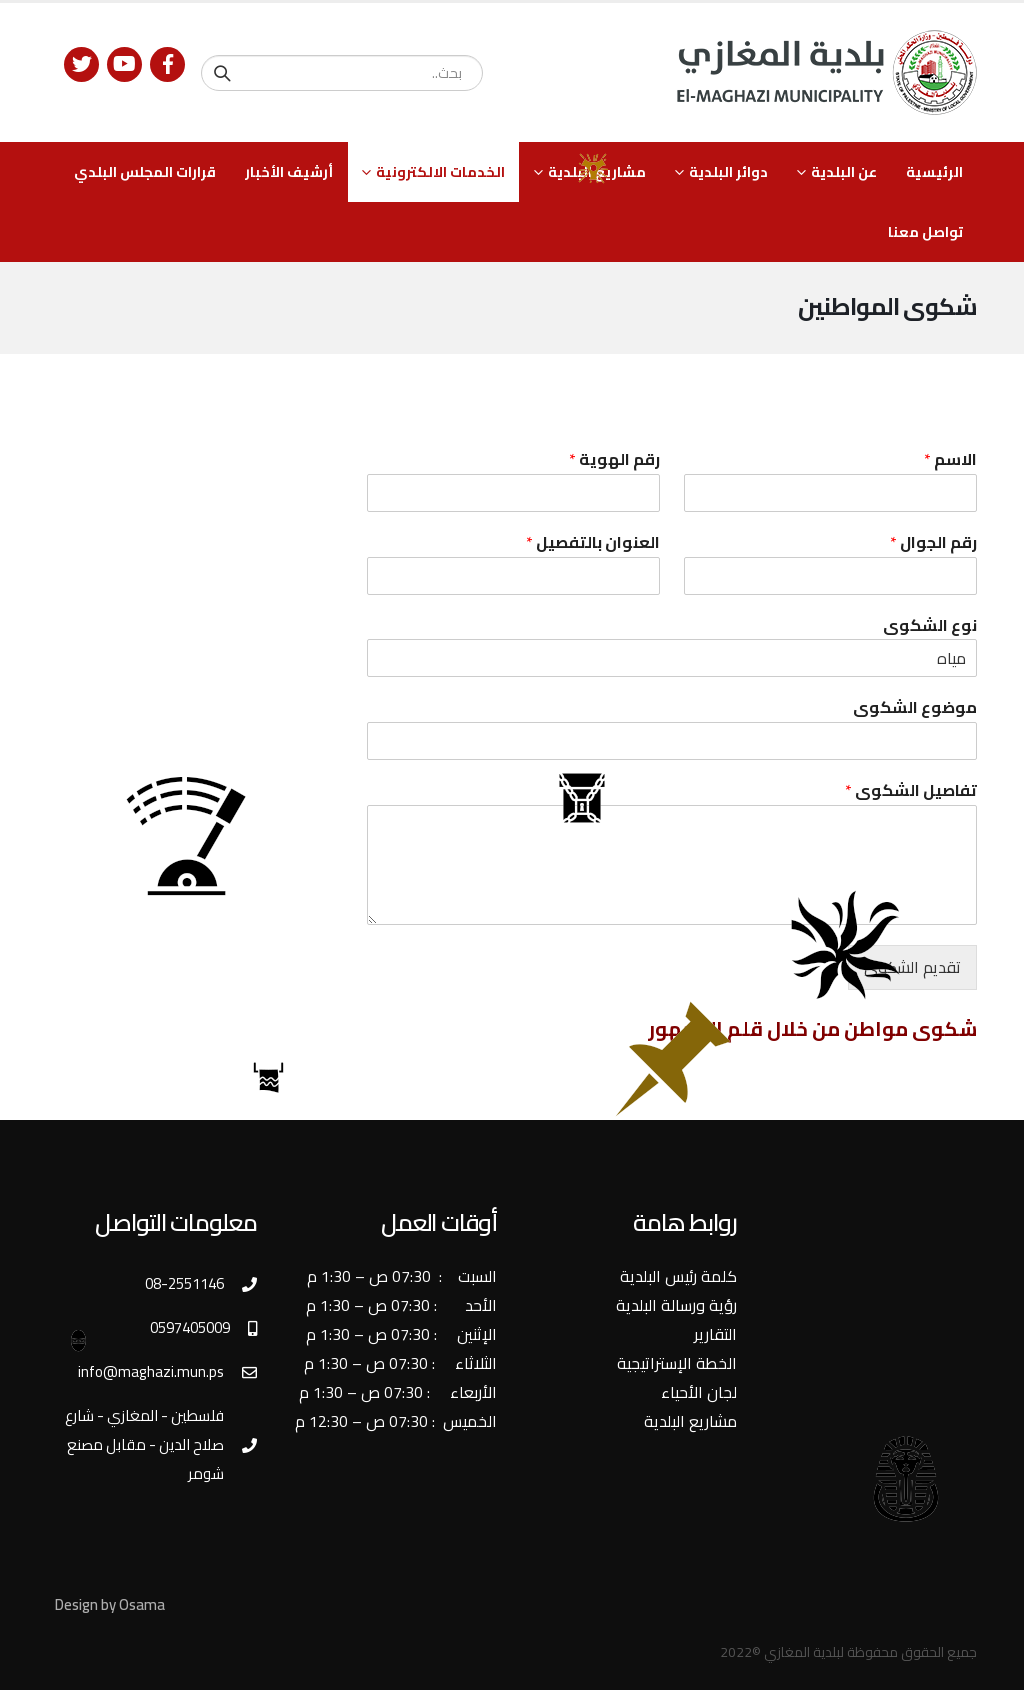 The image size is (1024, 1690). What do you see at coordinates (187, 834) in the screenshot?
I see `toggle a game setting or control` at bounding box center [187, 834].